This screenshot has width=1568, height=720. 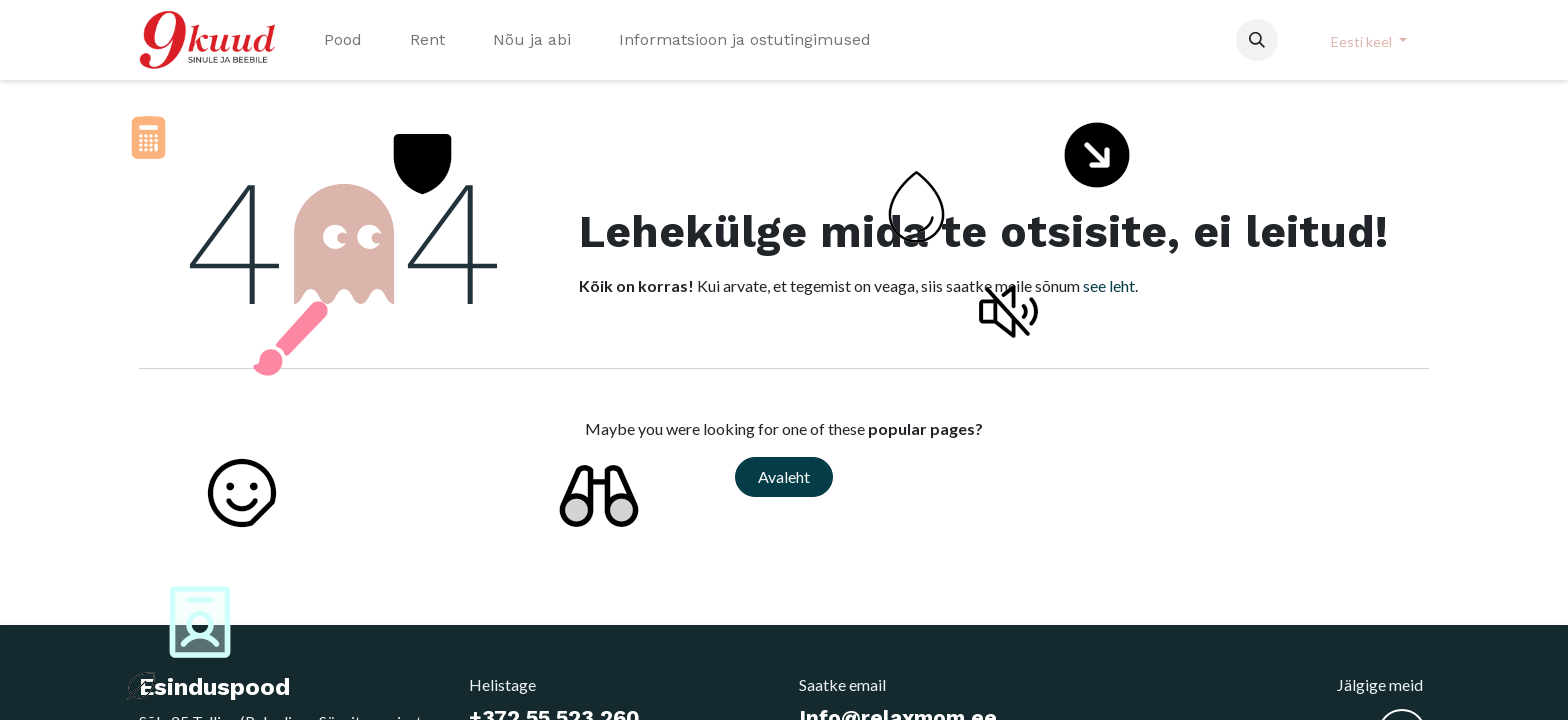 What do you see at coordinates (290, 338) in the screenshot?
I see `access drawing or painting tools` at bounding box center [290, 338].